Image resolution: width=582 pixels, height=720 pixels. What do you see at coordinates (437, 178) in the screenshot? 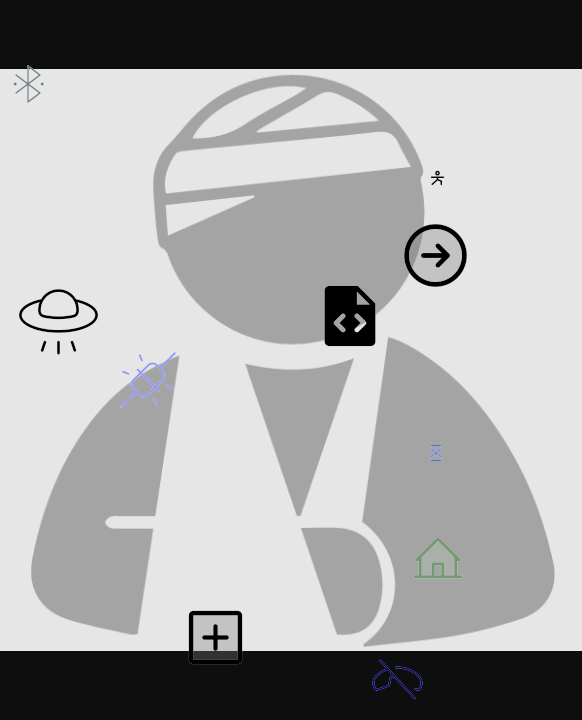
I see `access tai chi or meditation exercises` at bounding box center [437, 178].